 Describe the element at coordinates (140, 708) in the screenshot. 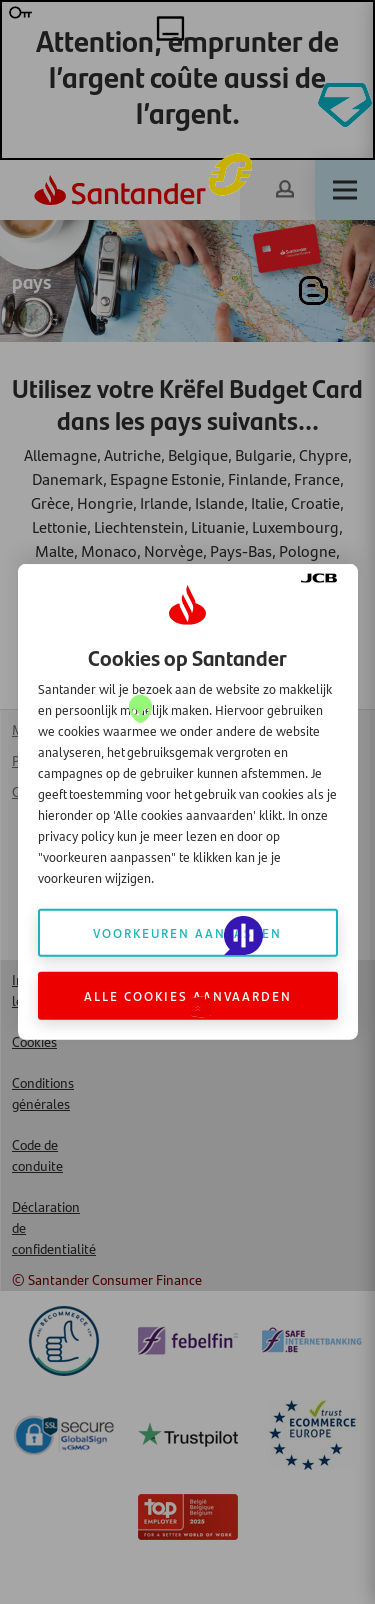

I see `extraterrestrial or sci-fi themed content` at that location.